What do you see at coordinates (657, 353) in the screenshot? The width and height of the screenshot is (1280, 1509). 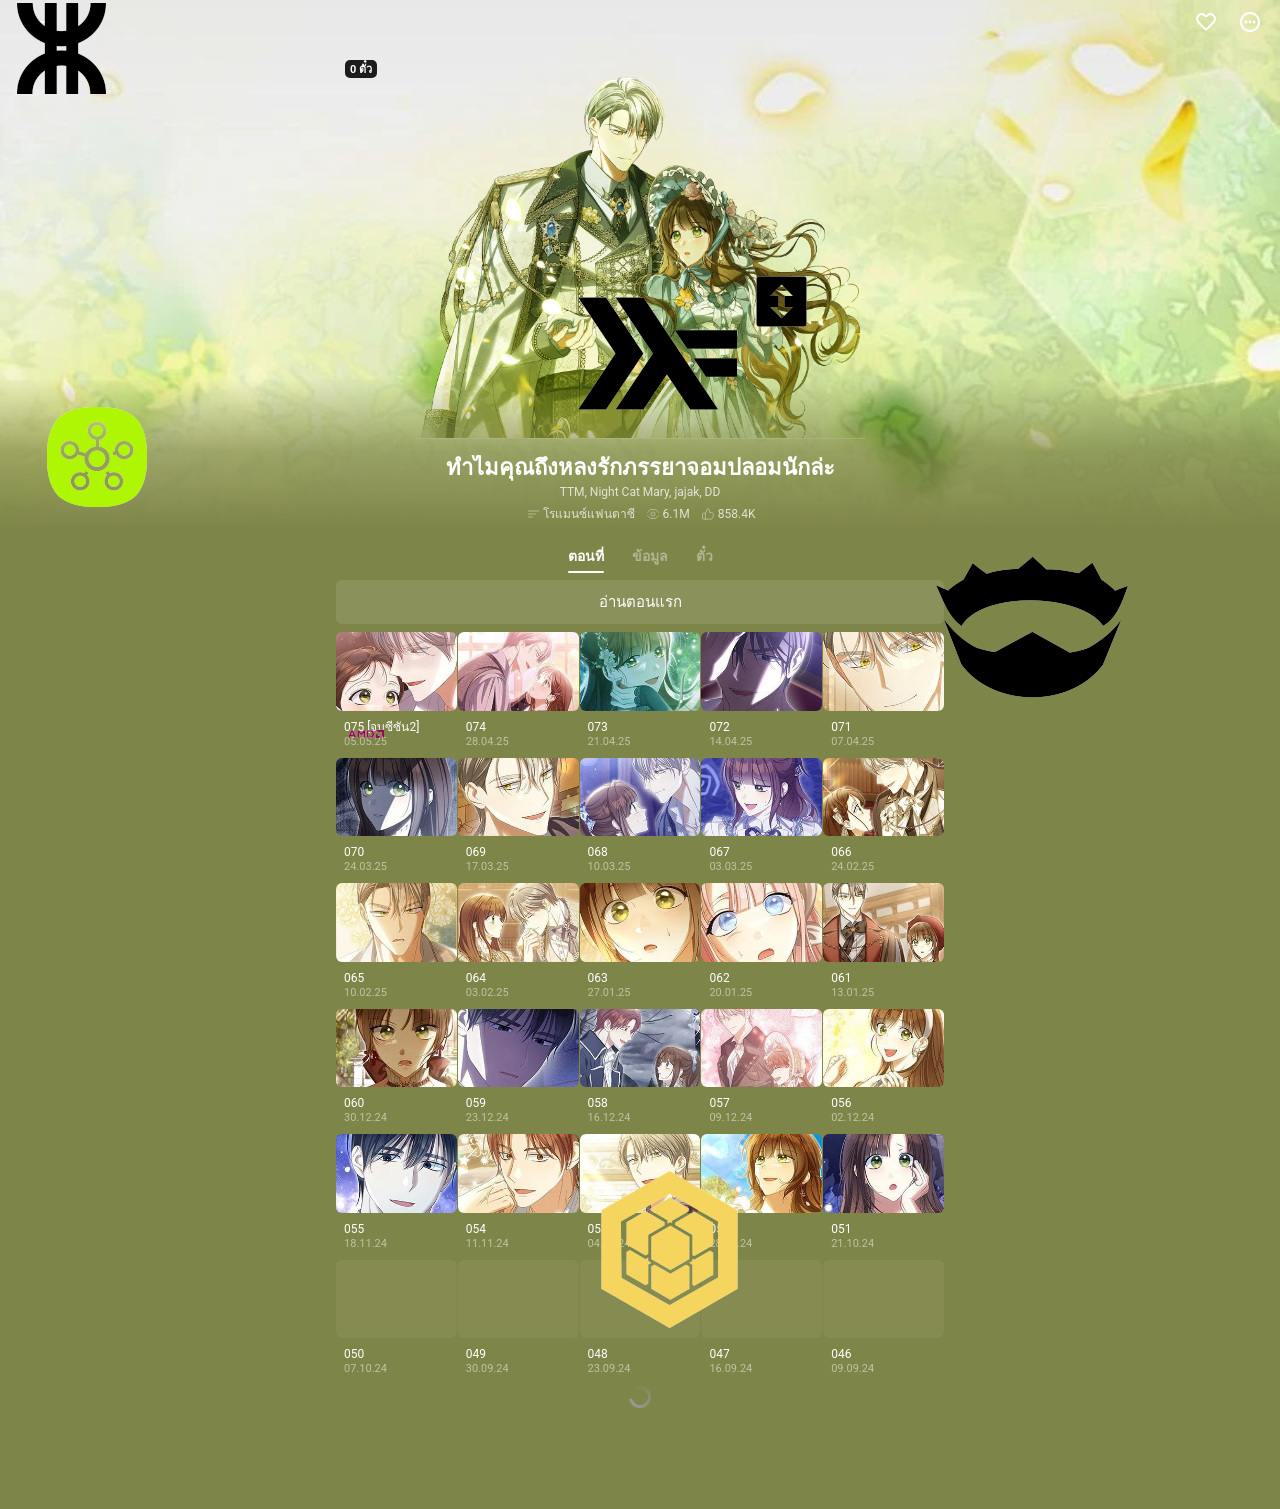 I see `indicates Haskell programming language` at bounding box center [657, 353].